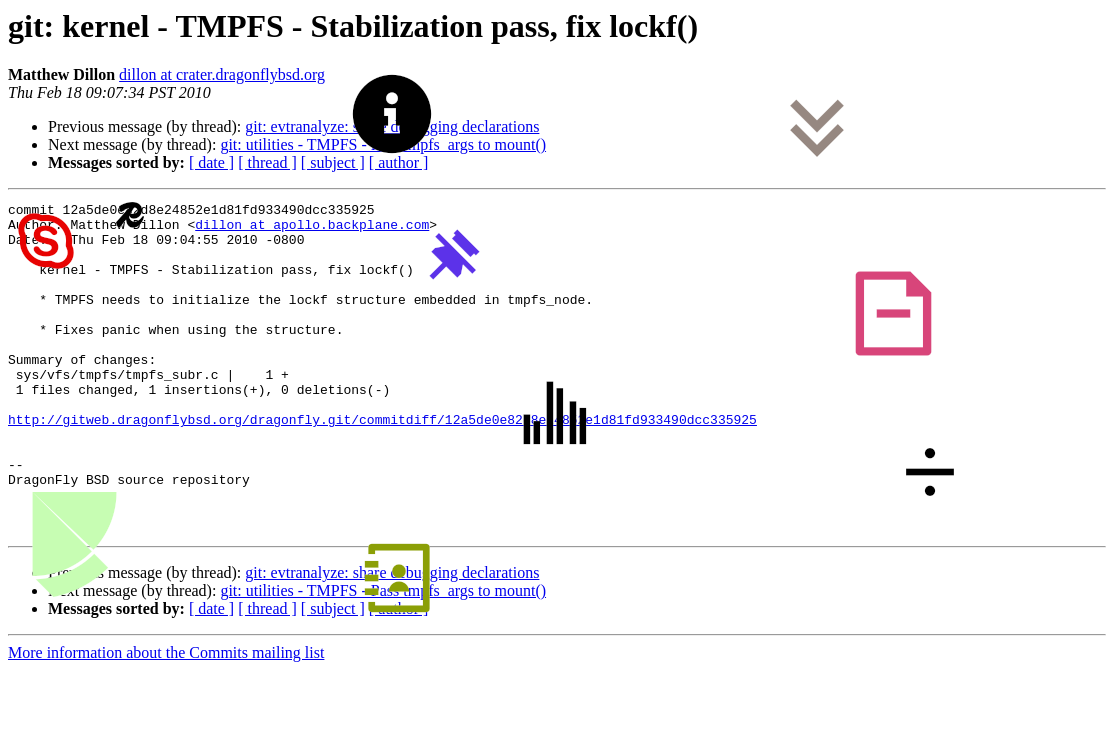 This screenshot has height=736, width=1114. What do you see at coordinates (46, 241) in the screenshot?
I see `open Skype app` at bounding box center [46, 241].